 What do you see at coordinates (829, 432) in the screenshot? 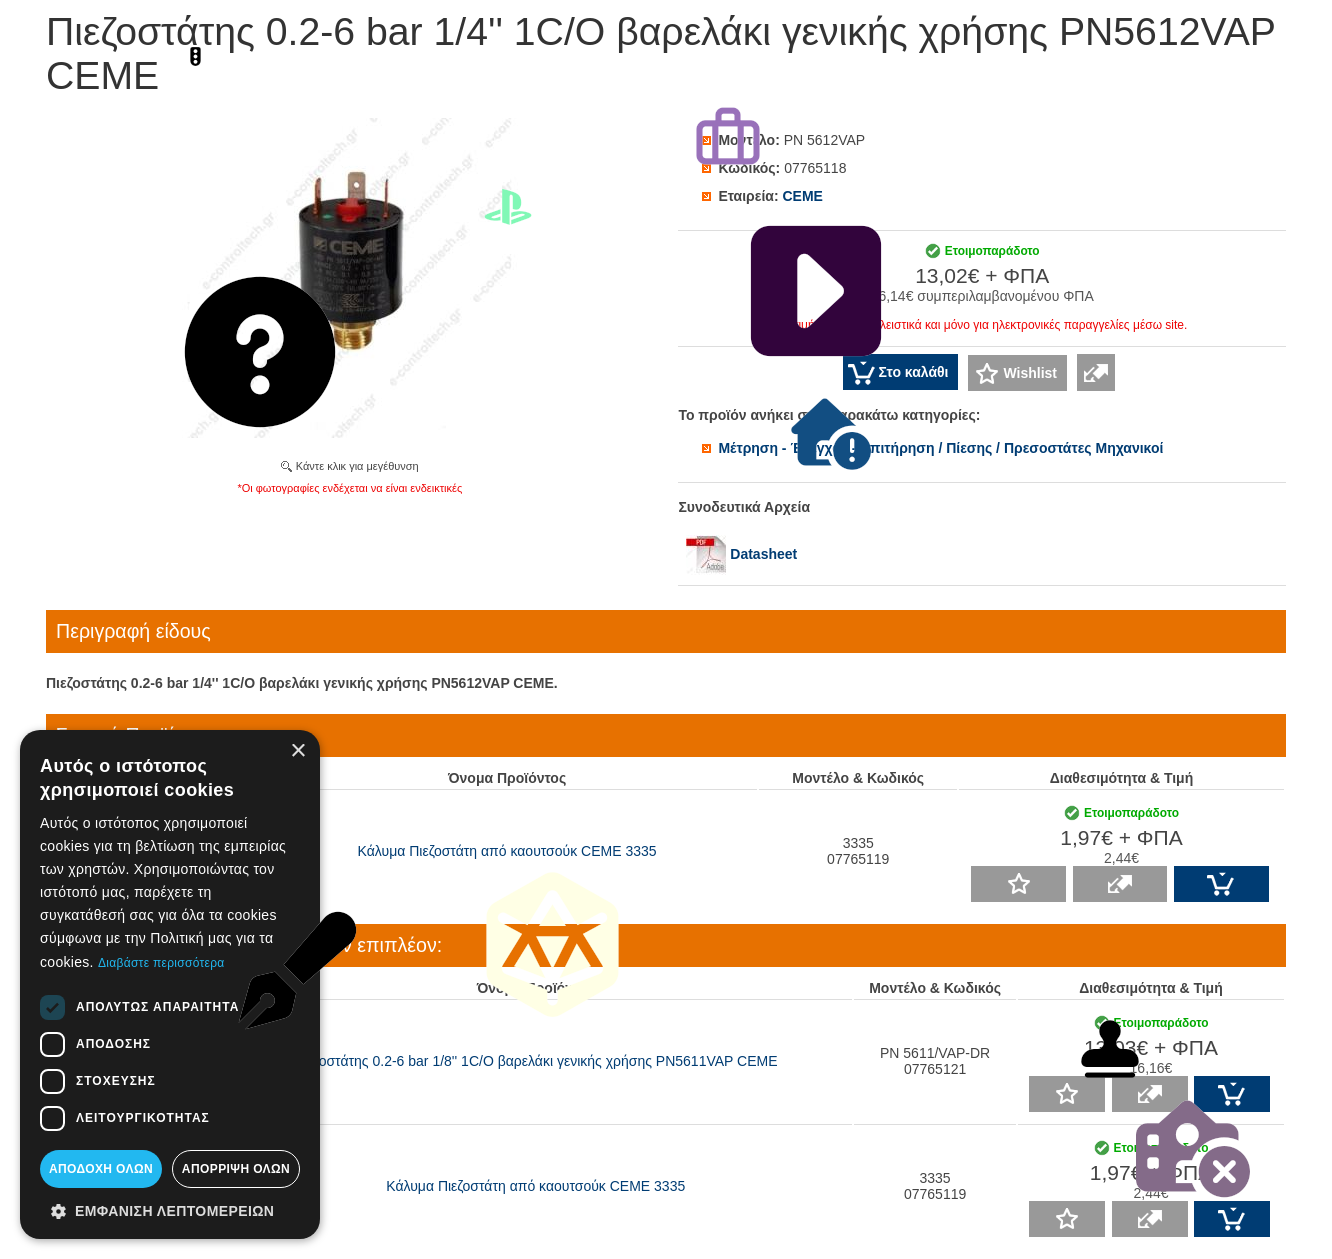
I see `home alert or warning notification` at bounding box center [829, 432].